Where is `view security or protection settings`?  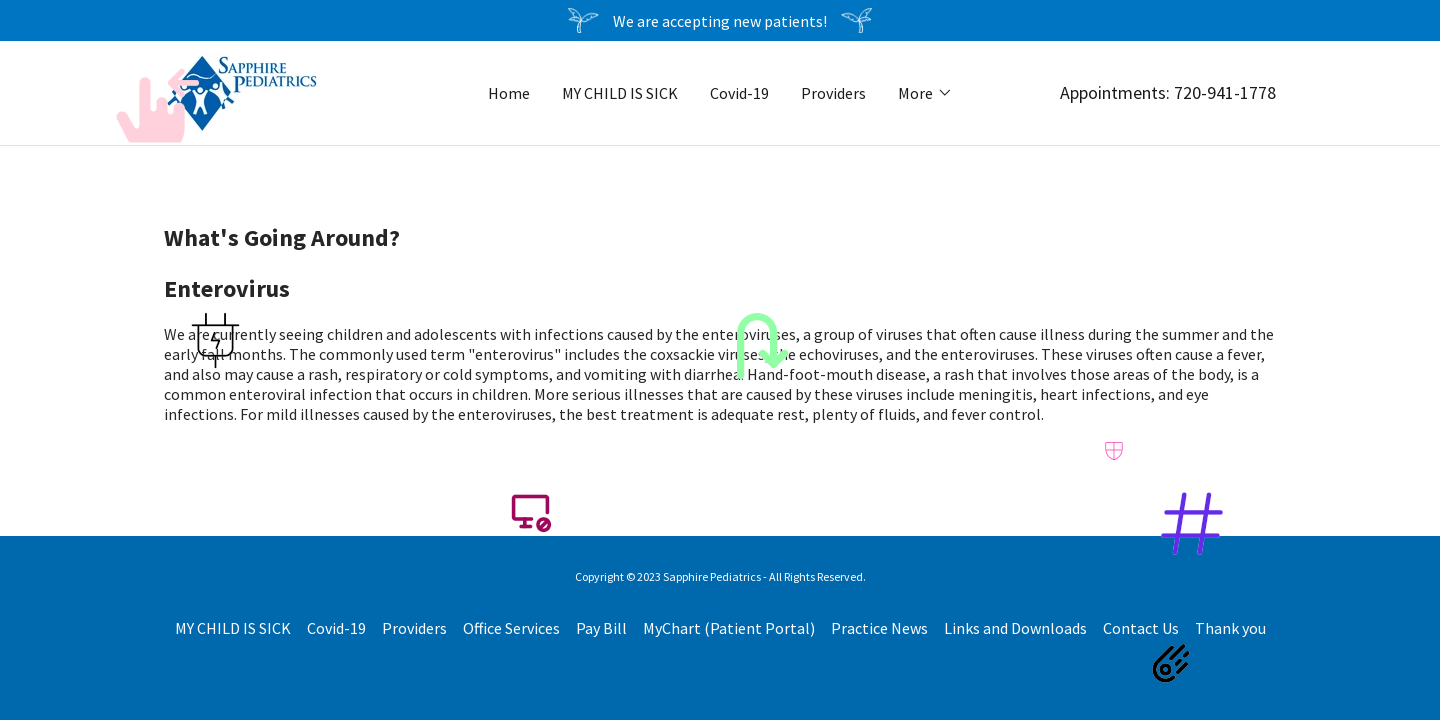 view security or protection settings is located at coordinates (1114, 450).